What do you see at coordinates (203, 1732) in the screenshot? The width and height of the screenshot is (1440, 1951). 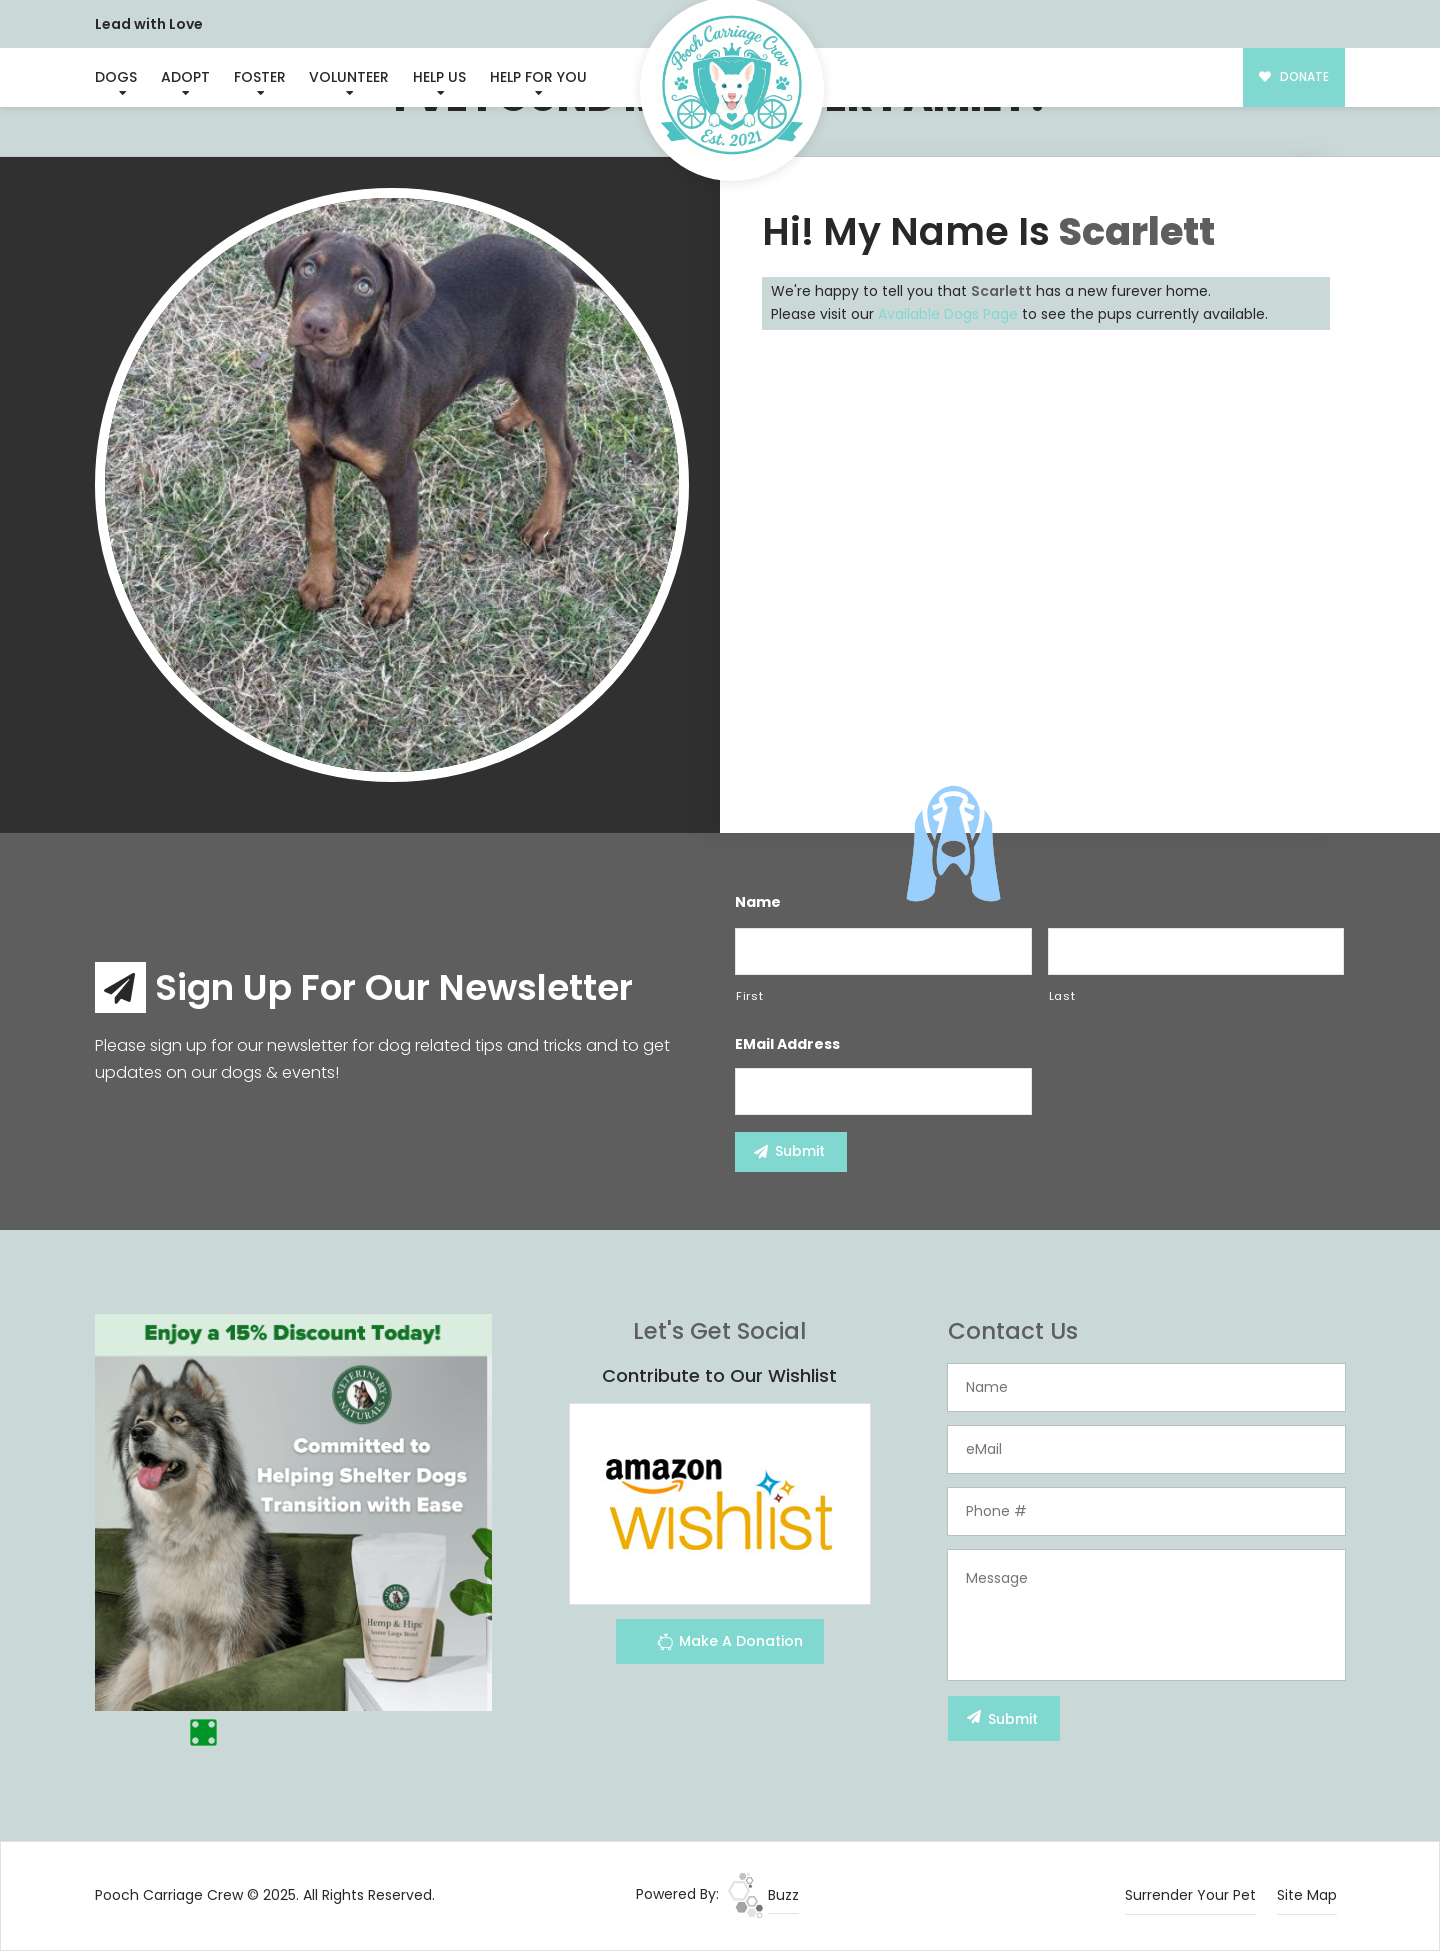 I see `roll the dice or randomize` at bounding box center [203, 1732].